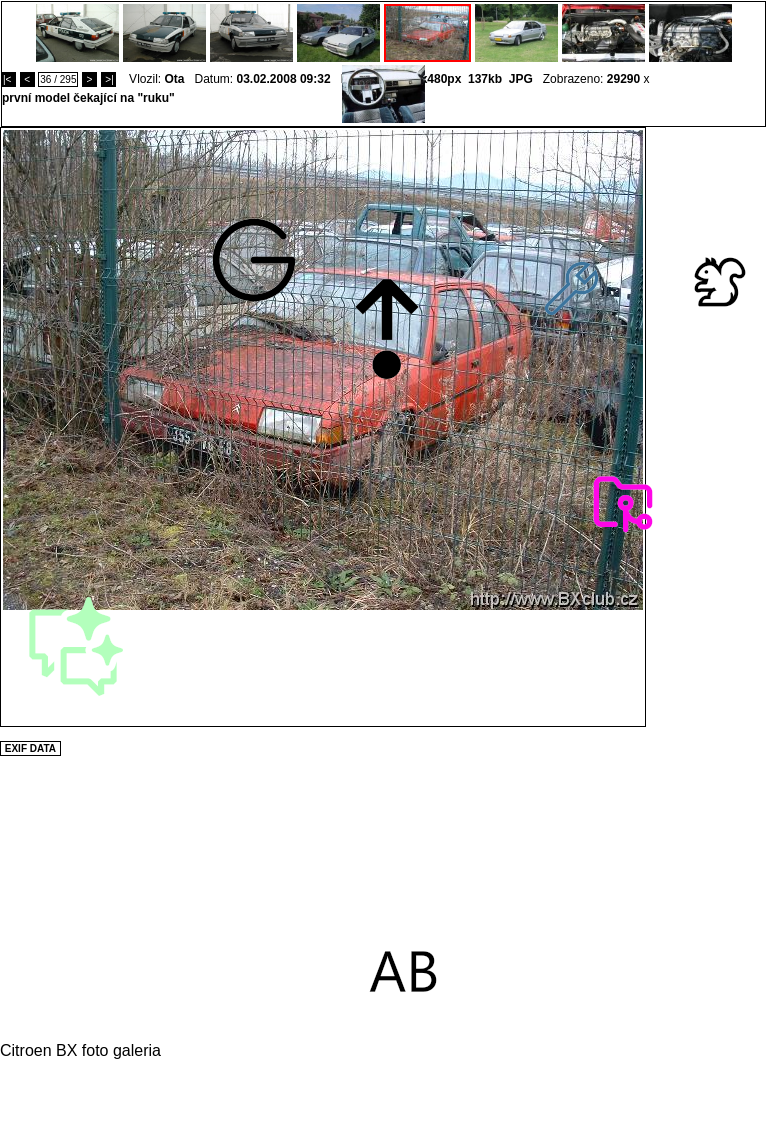 The image size is (766, 1133). What do you see at coordinates (254, 260) in the screenshot?
I see `sign in with Google` at bounding box center [254, 260].